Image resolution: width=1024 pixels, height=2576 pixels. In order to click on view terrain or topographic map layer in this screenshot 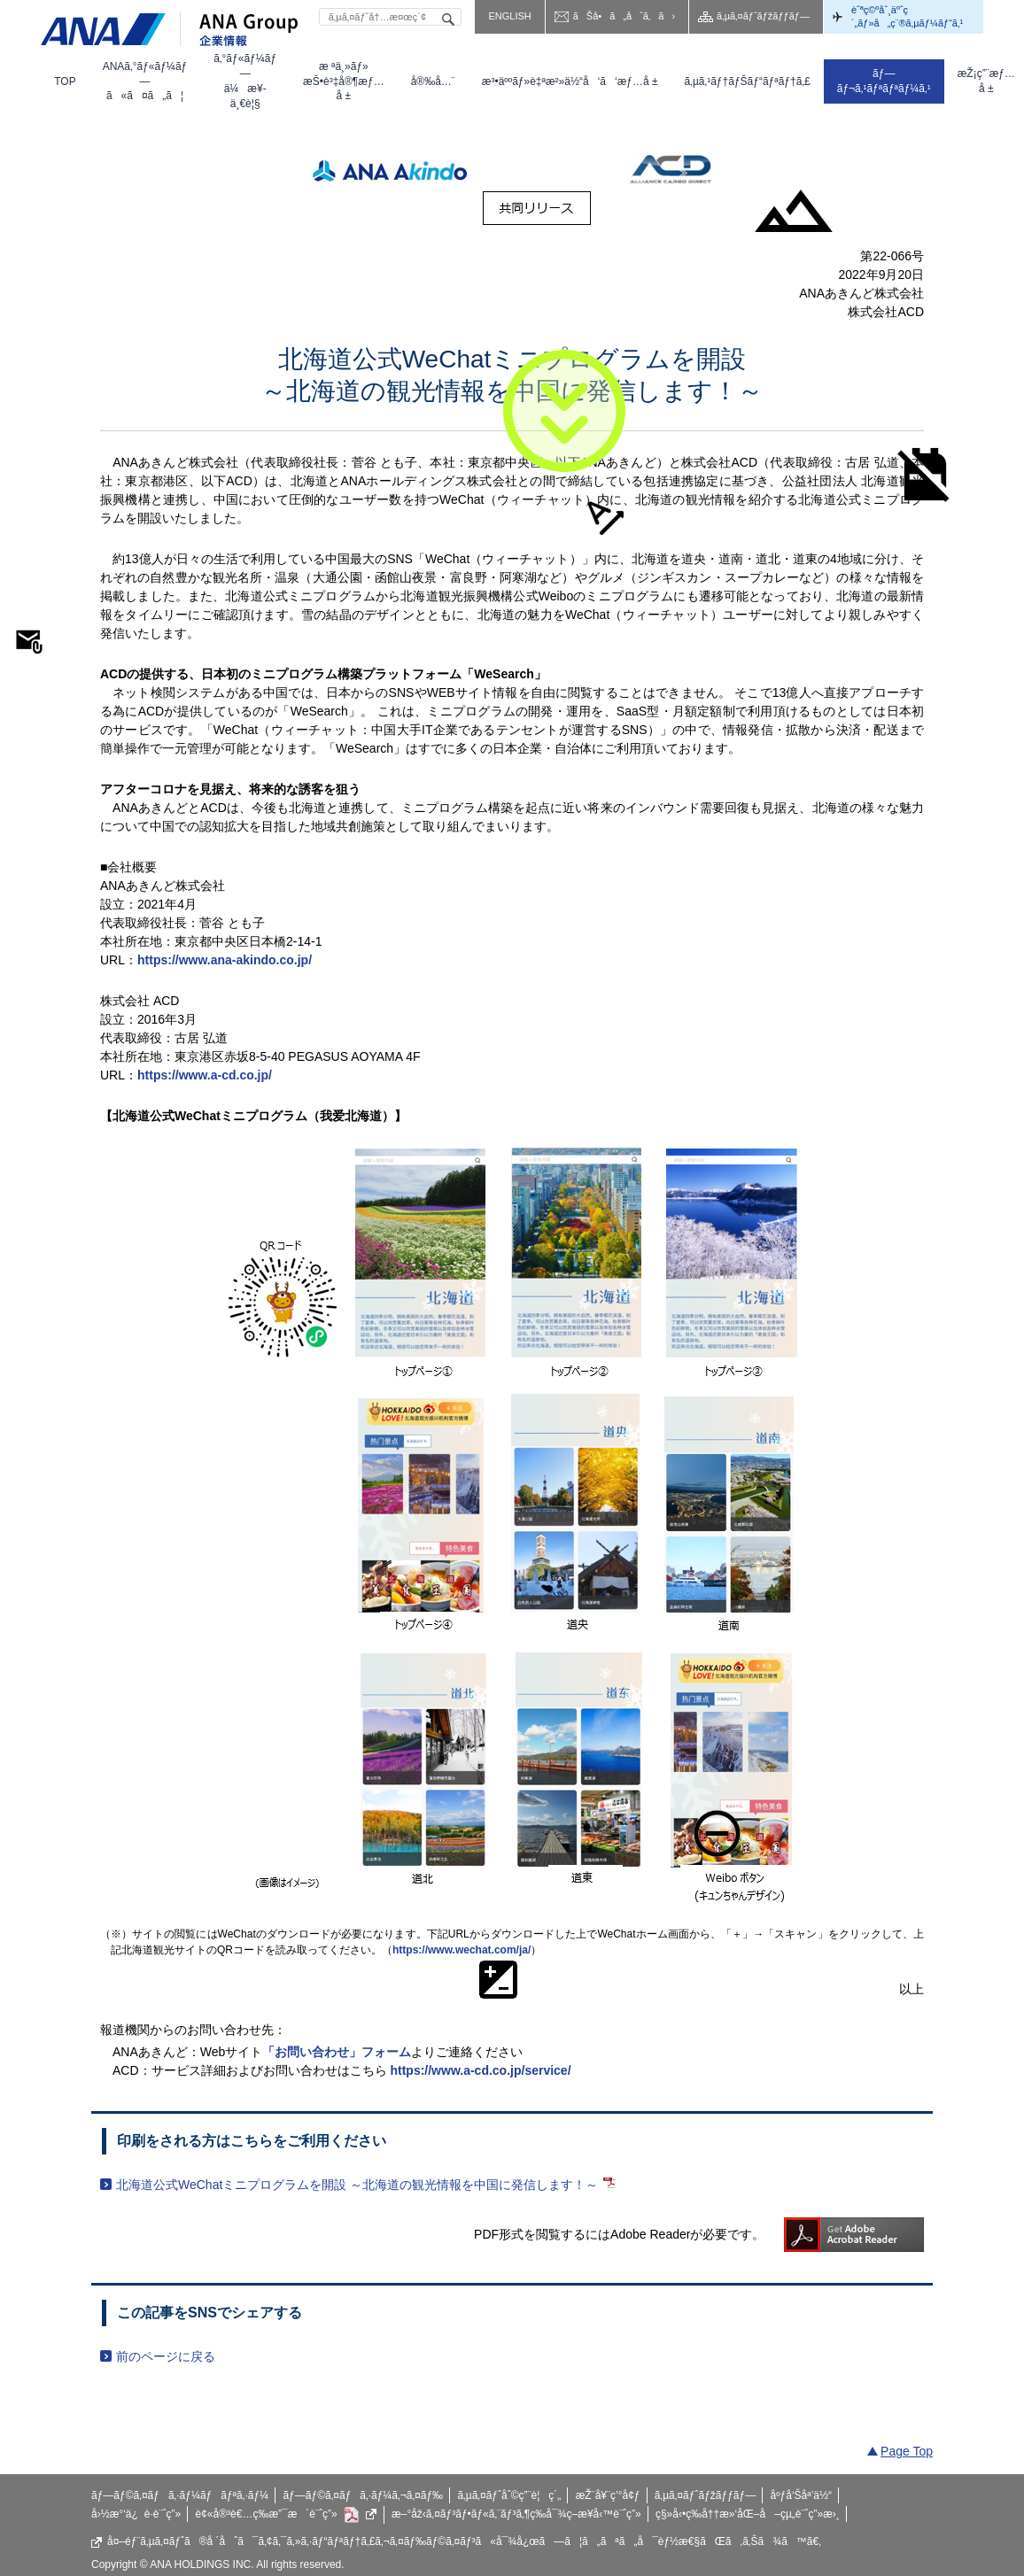, I will do `click(794, 211)`.